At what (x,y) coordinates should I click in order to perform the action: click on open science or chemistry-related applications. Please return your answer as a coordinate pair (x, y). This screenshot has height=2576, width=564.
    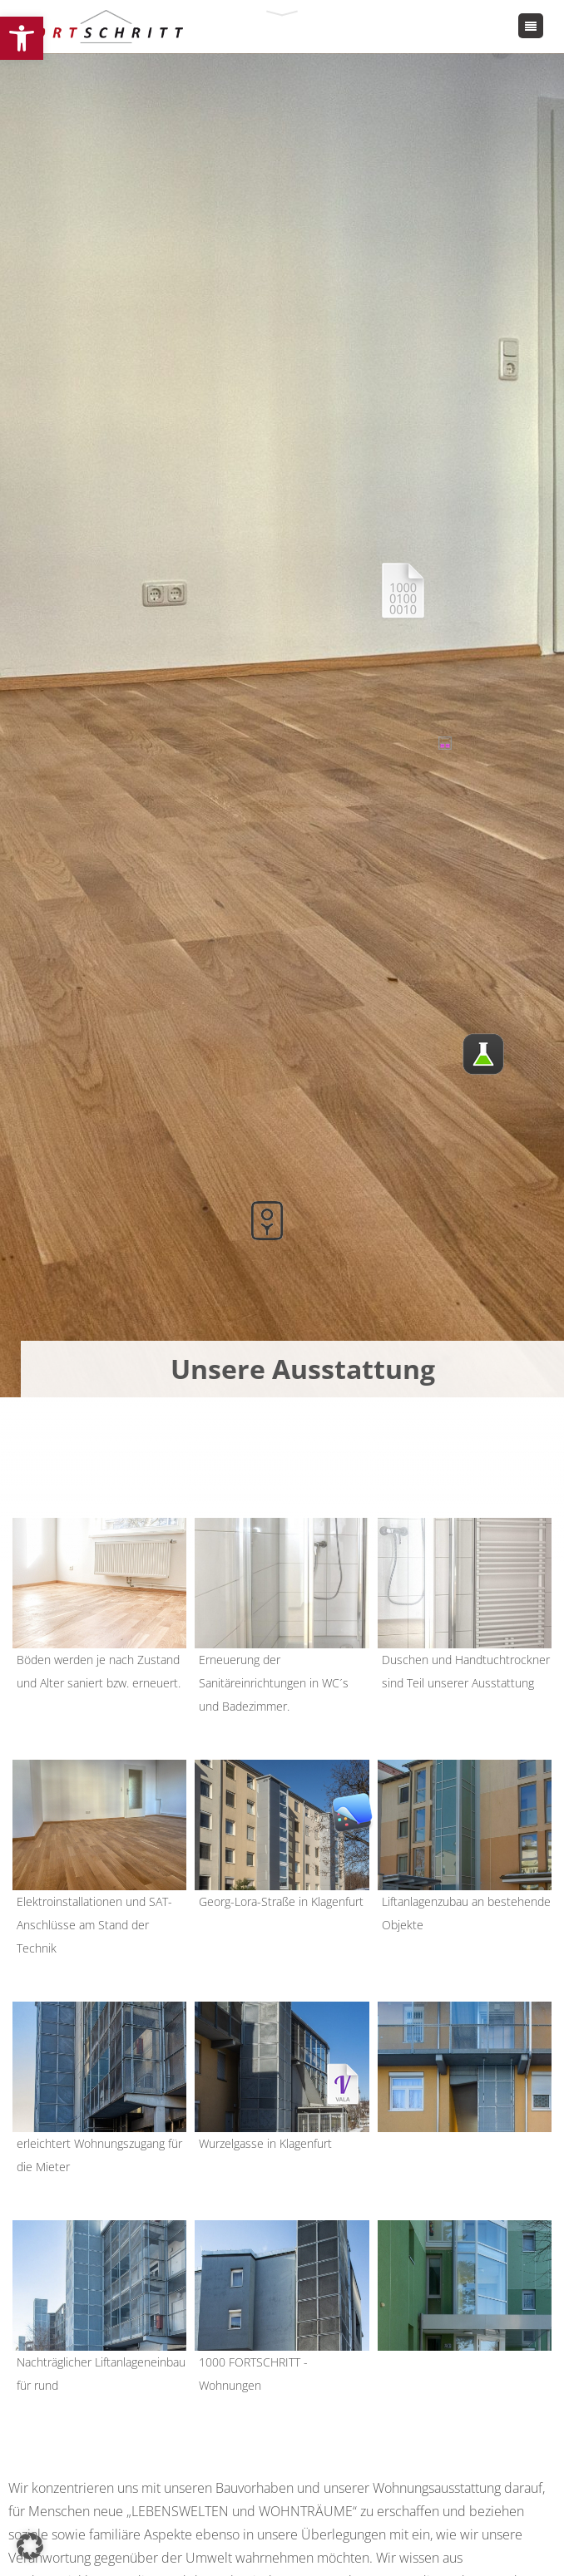
    Looking at the image, I should click on (483, 1055).